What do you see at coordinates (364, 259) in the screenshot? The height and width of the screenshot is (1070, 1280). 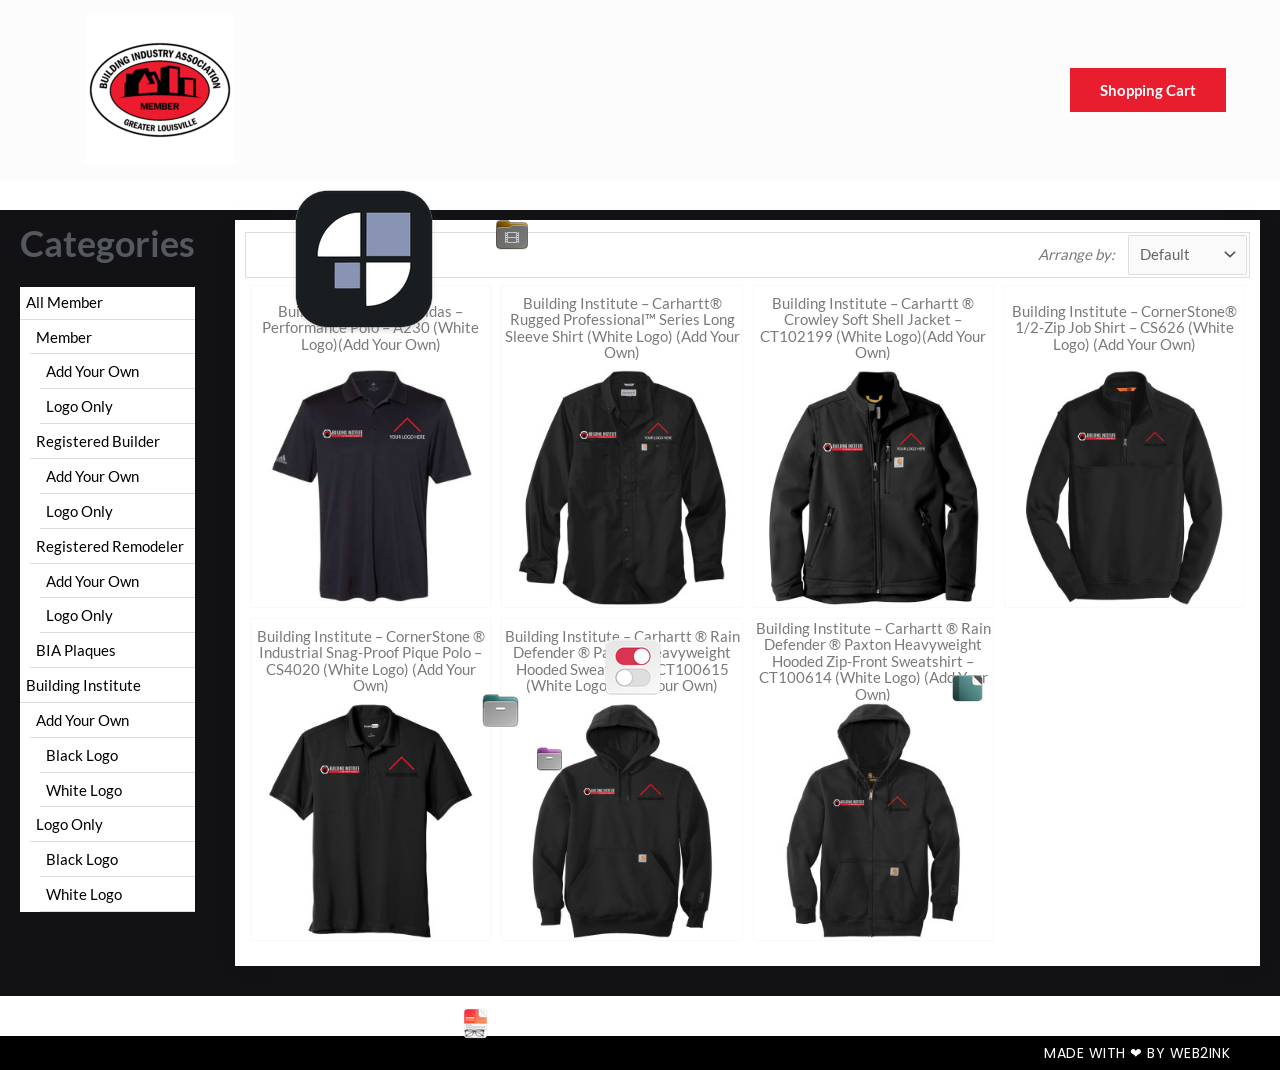 I see `open shapez game app` at bounding box center [364, 259].